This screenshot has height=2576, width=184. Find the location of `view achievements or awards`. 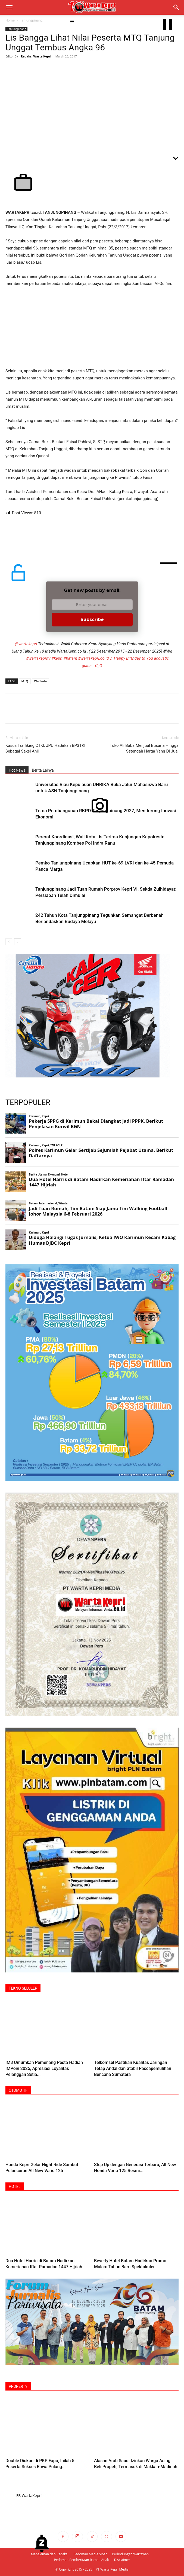

view achievements or awards is located at coordinates (27, 1809).